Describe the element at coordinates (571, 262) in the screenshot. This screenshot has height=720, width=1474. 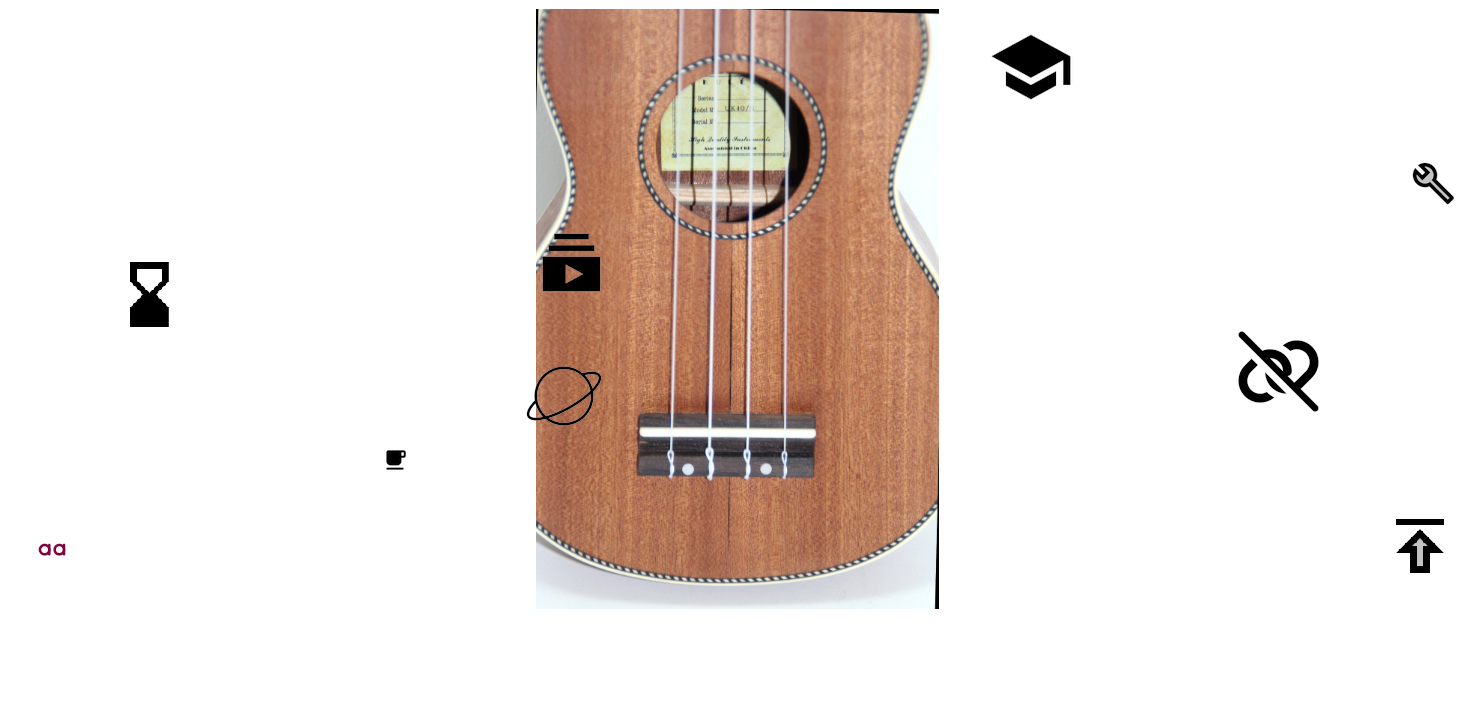
I see `view your subscriptions` at that location.